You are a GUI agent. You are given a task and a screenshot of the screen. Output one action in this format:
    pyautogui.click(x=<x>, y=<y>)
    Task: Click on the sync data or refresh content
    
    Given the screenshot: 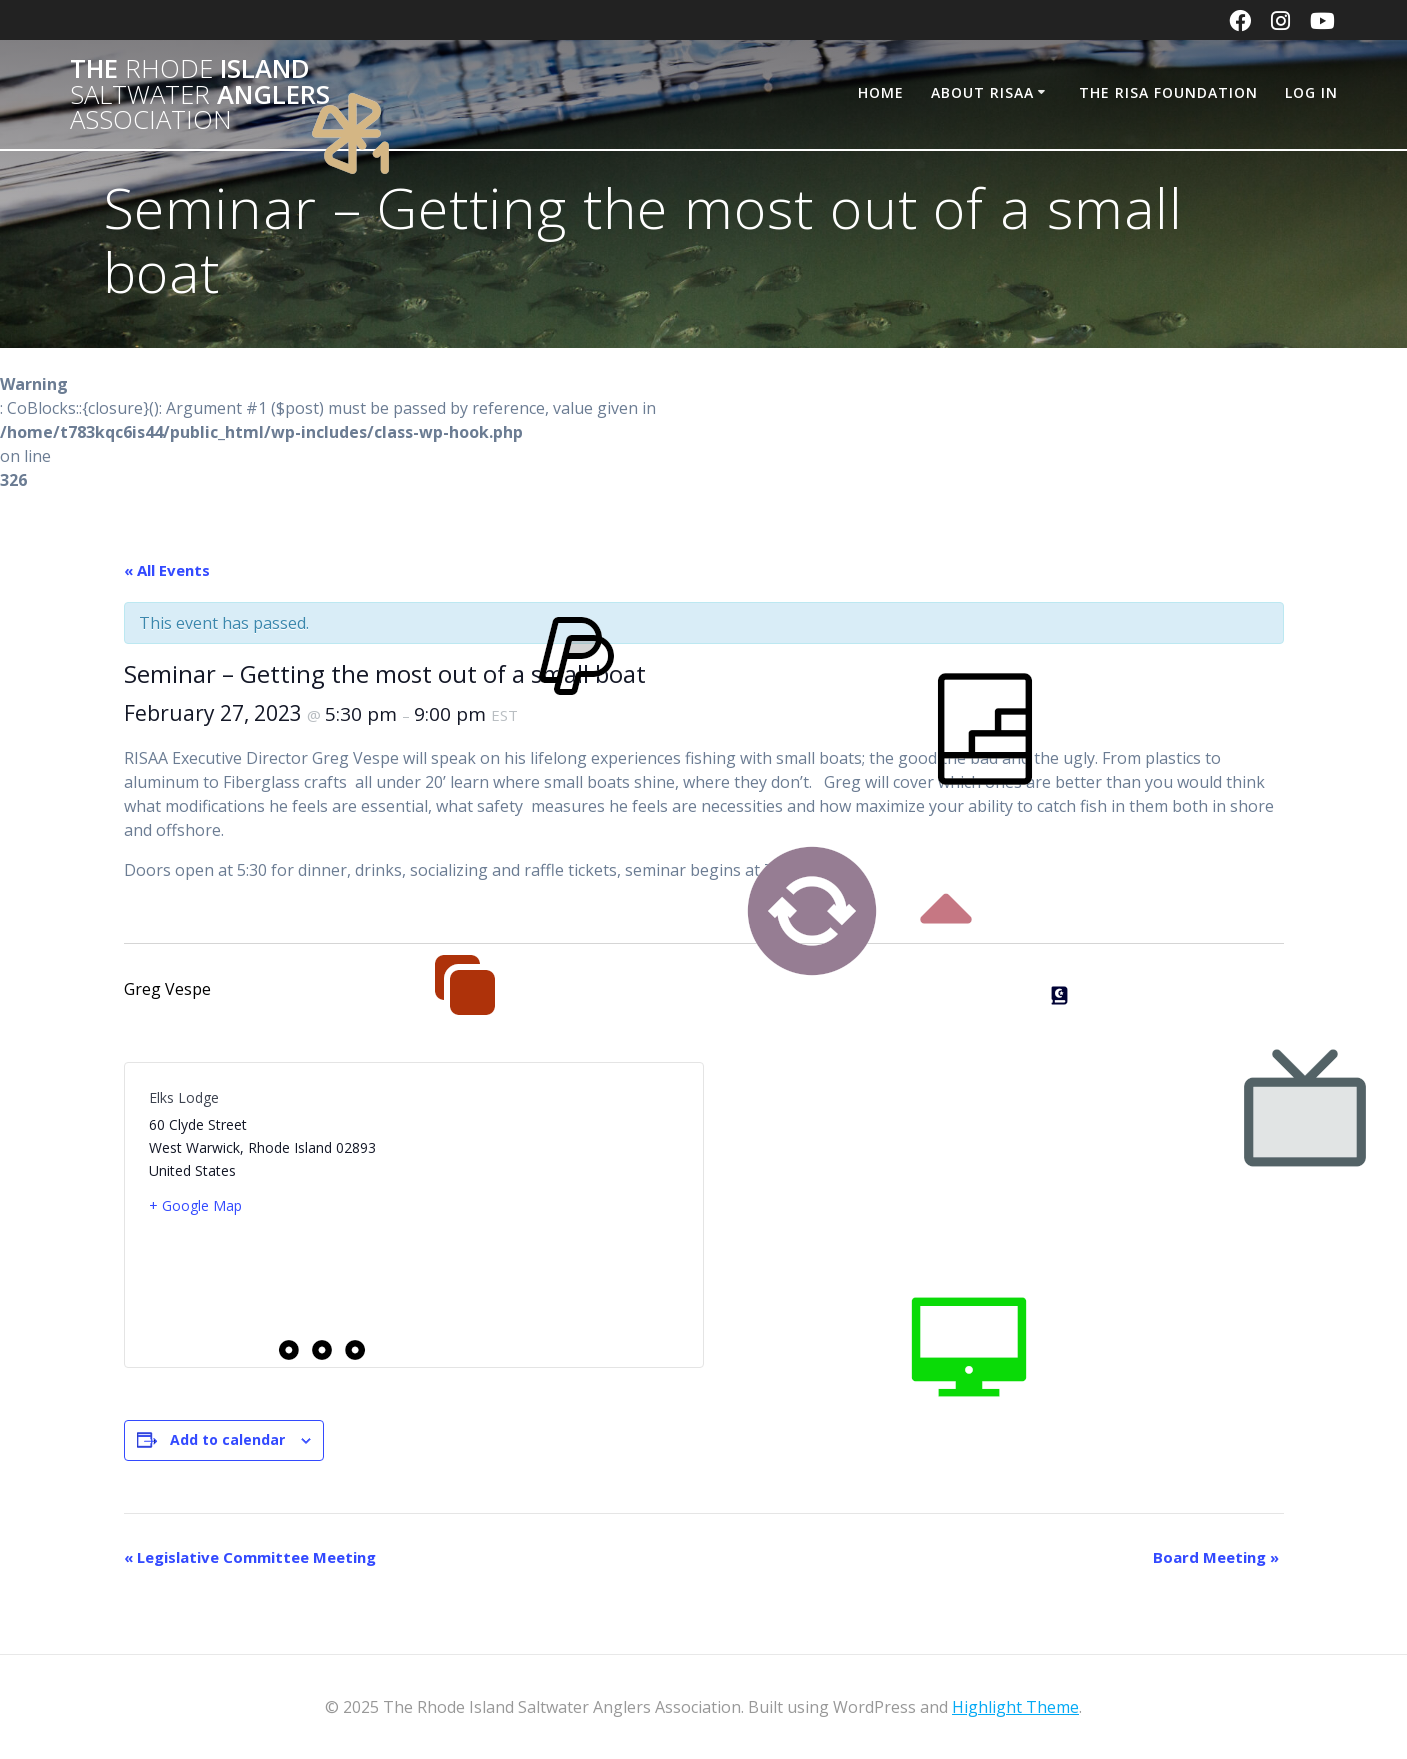 What is the action you would take?
    pyautogui.click(x=812, y=911)
    